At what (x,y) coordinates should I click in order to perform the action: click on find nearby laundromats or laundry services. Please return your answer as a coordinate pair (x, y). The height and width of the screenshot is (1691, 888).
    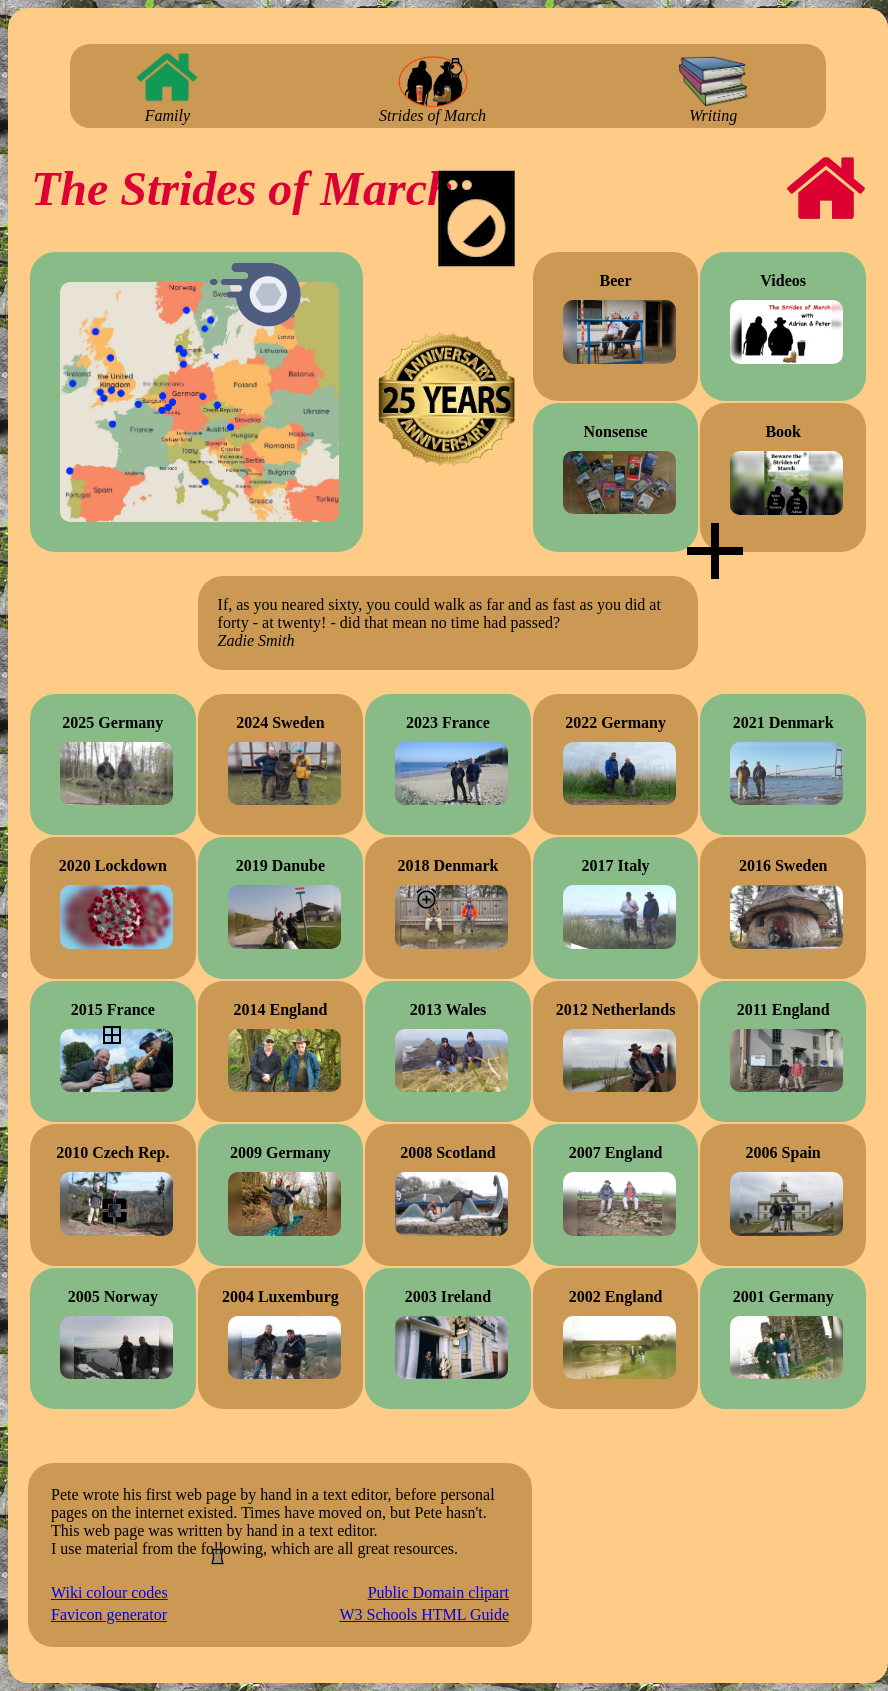
    Looking at the image, I should click on (476, 218).